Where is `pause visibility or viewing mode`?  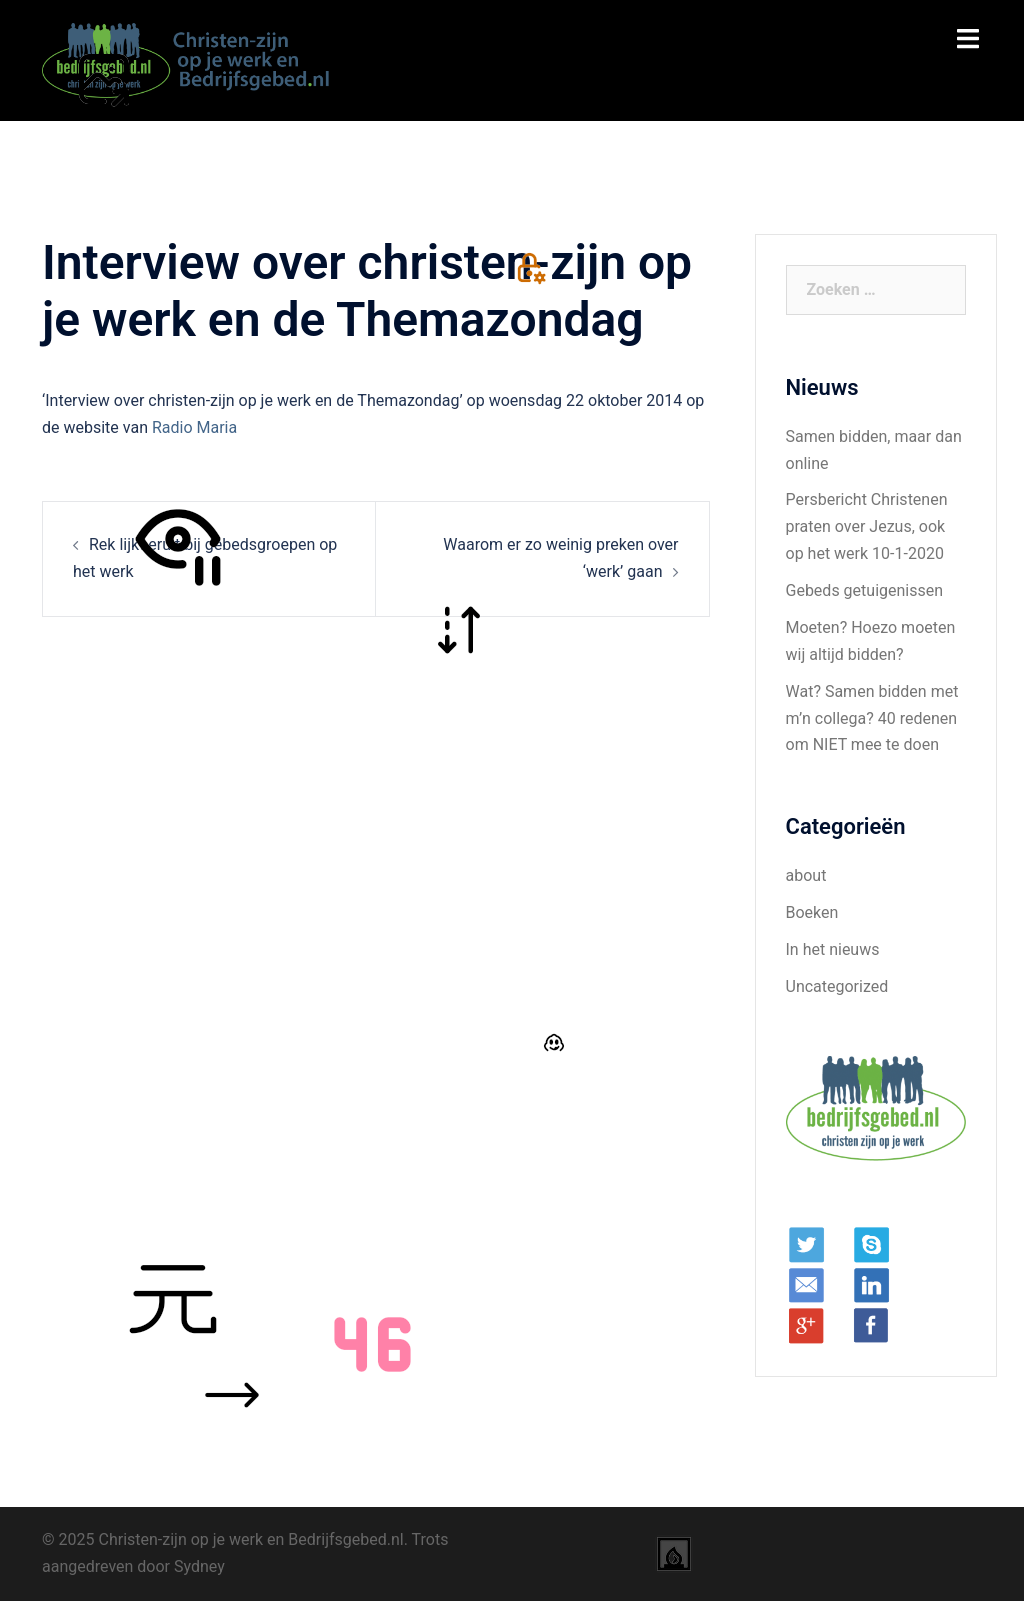 pause visibility or viewing mode is located at coordinates (178, 539).